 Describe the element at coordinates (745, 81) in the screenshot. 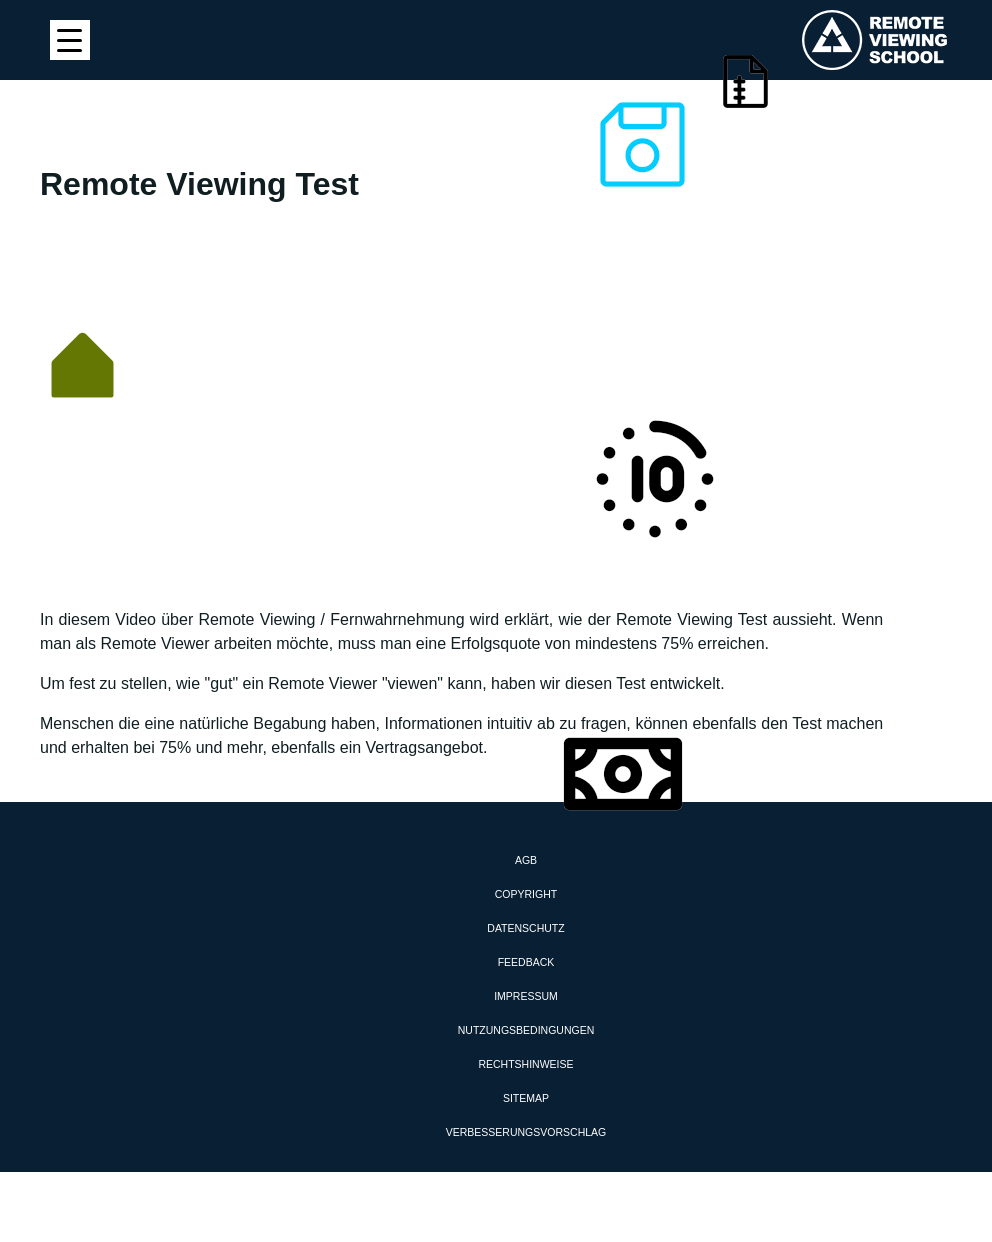

I see `access compressed or archived files` at that location.